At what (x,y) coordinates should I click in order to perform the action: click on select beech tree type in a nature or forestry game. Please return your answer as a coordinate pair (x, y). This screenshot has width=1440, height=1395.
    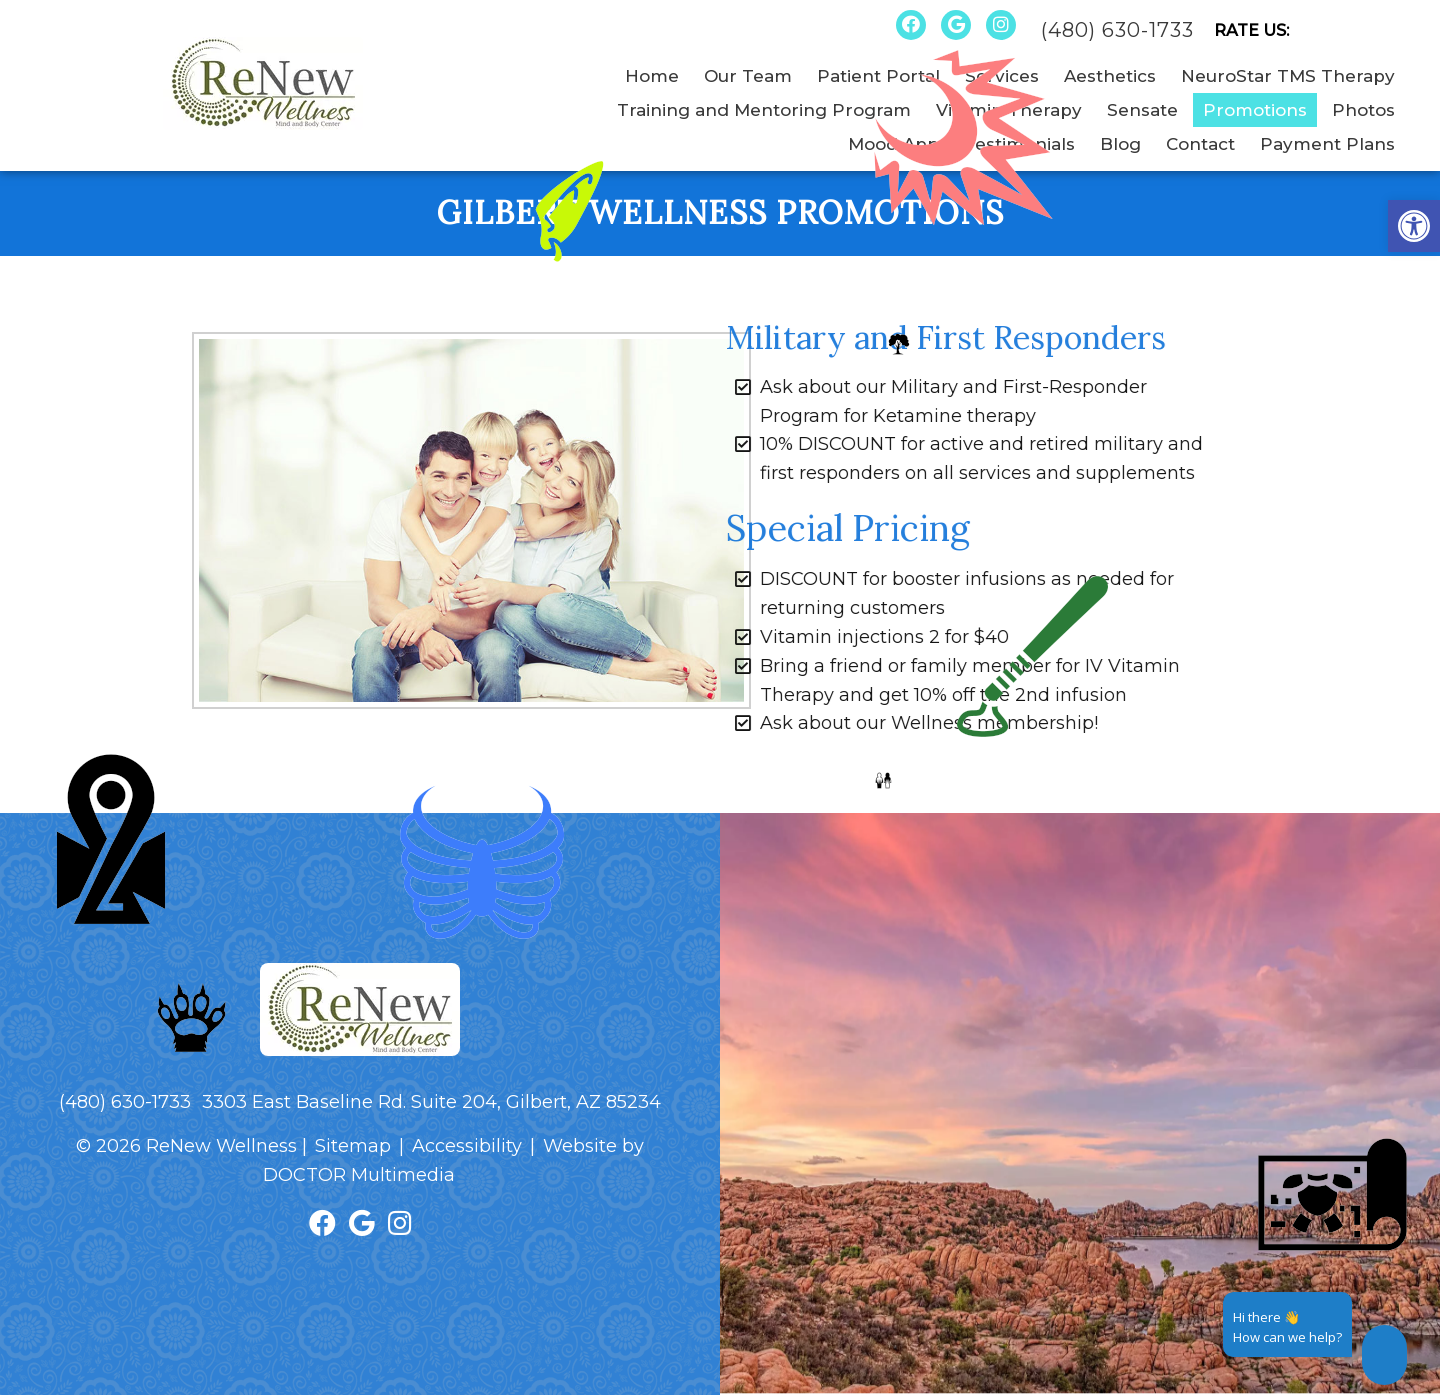
    Looking at the image, I should click on (899, 344).